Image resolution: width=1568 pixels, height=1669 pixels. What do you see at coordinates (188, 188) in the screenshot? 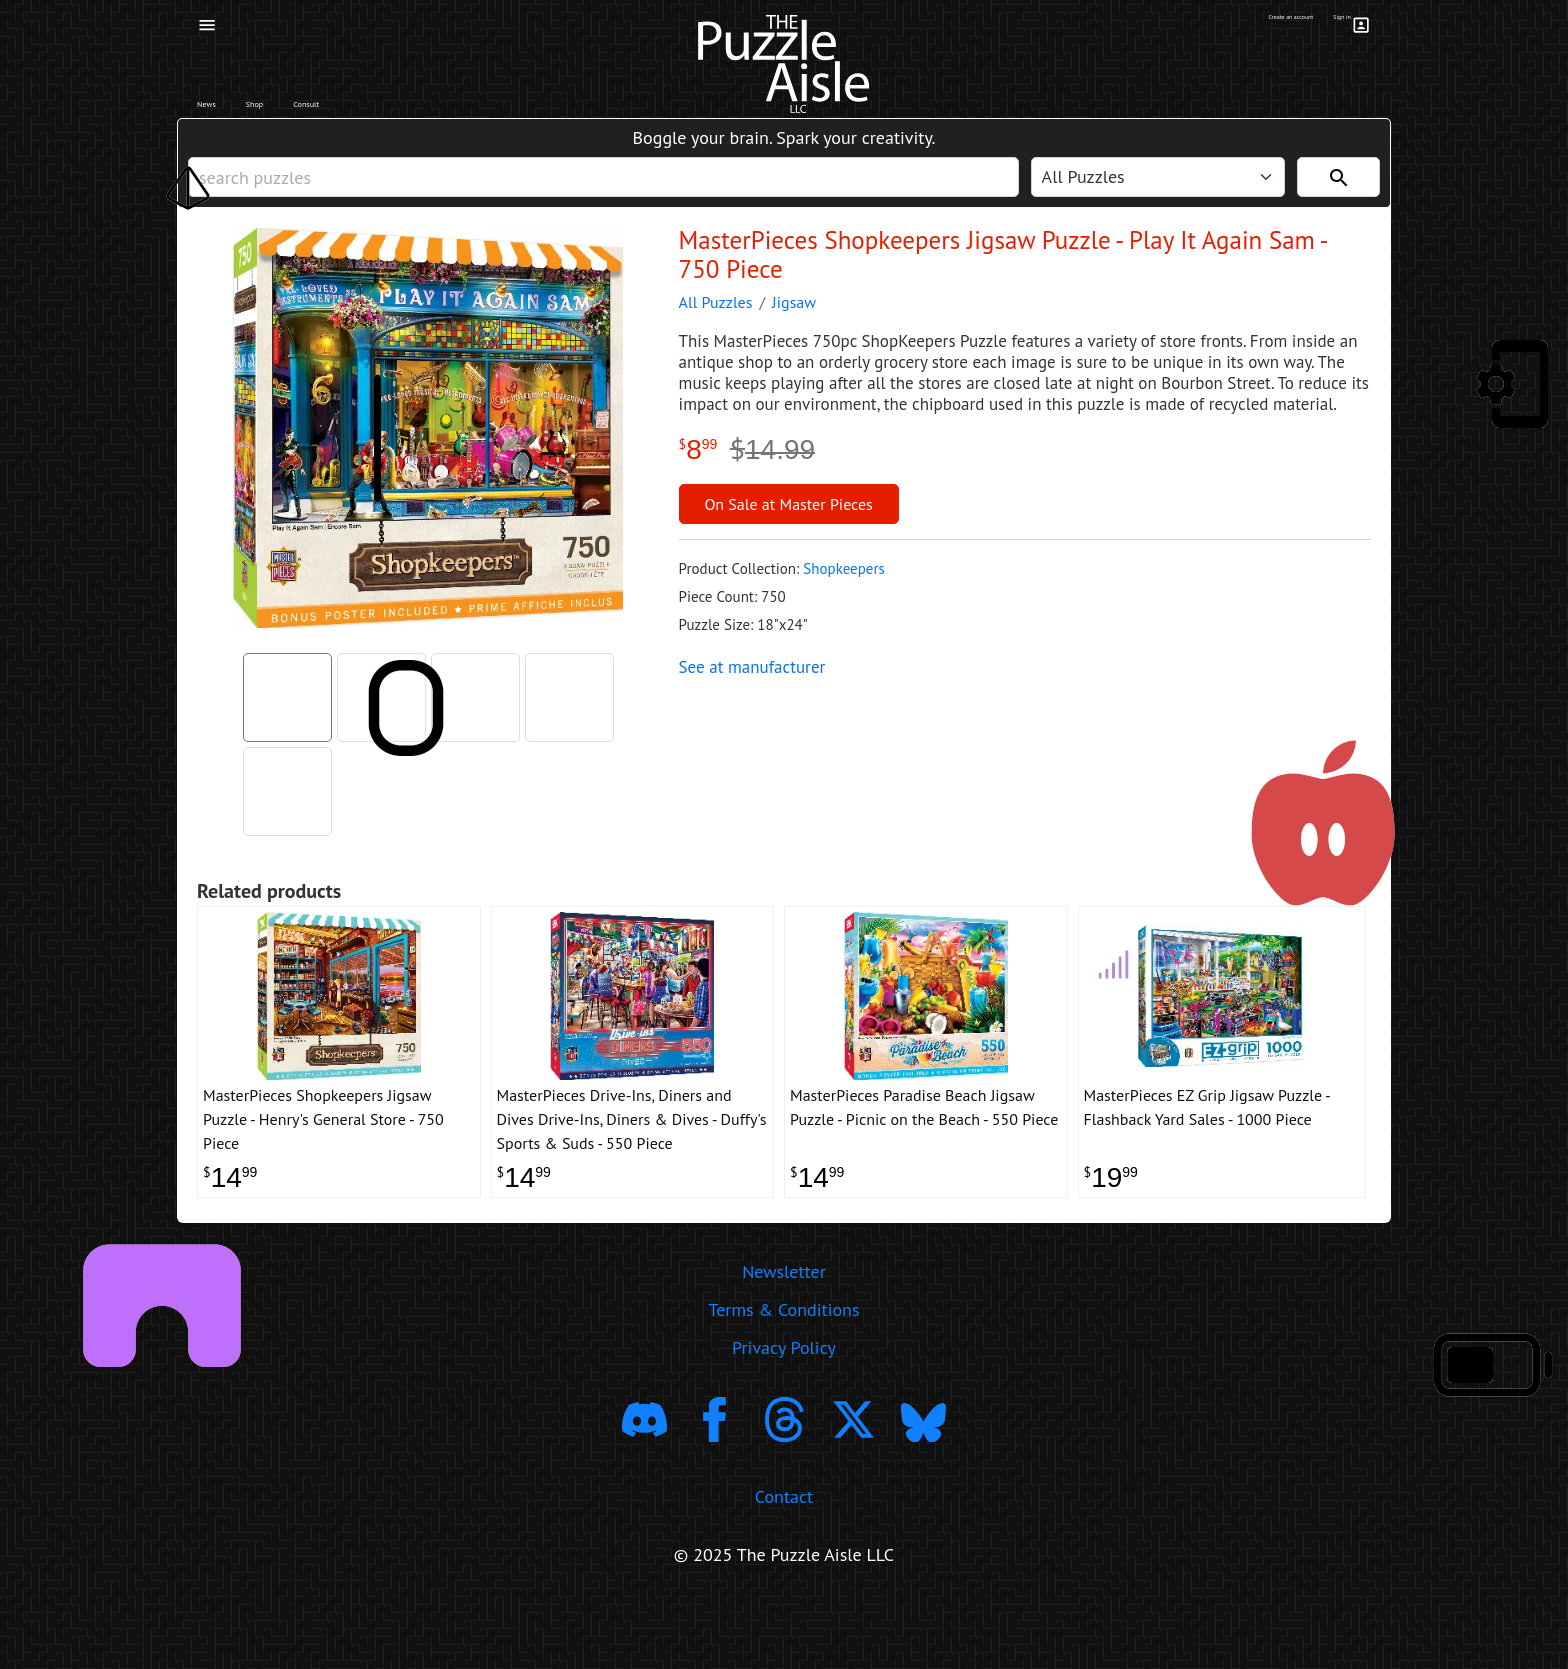
I see `access 3D modeling or rendering tools` at bounding box center [188, 188].